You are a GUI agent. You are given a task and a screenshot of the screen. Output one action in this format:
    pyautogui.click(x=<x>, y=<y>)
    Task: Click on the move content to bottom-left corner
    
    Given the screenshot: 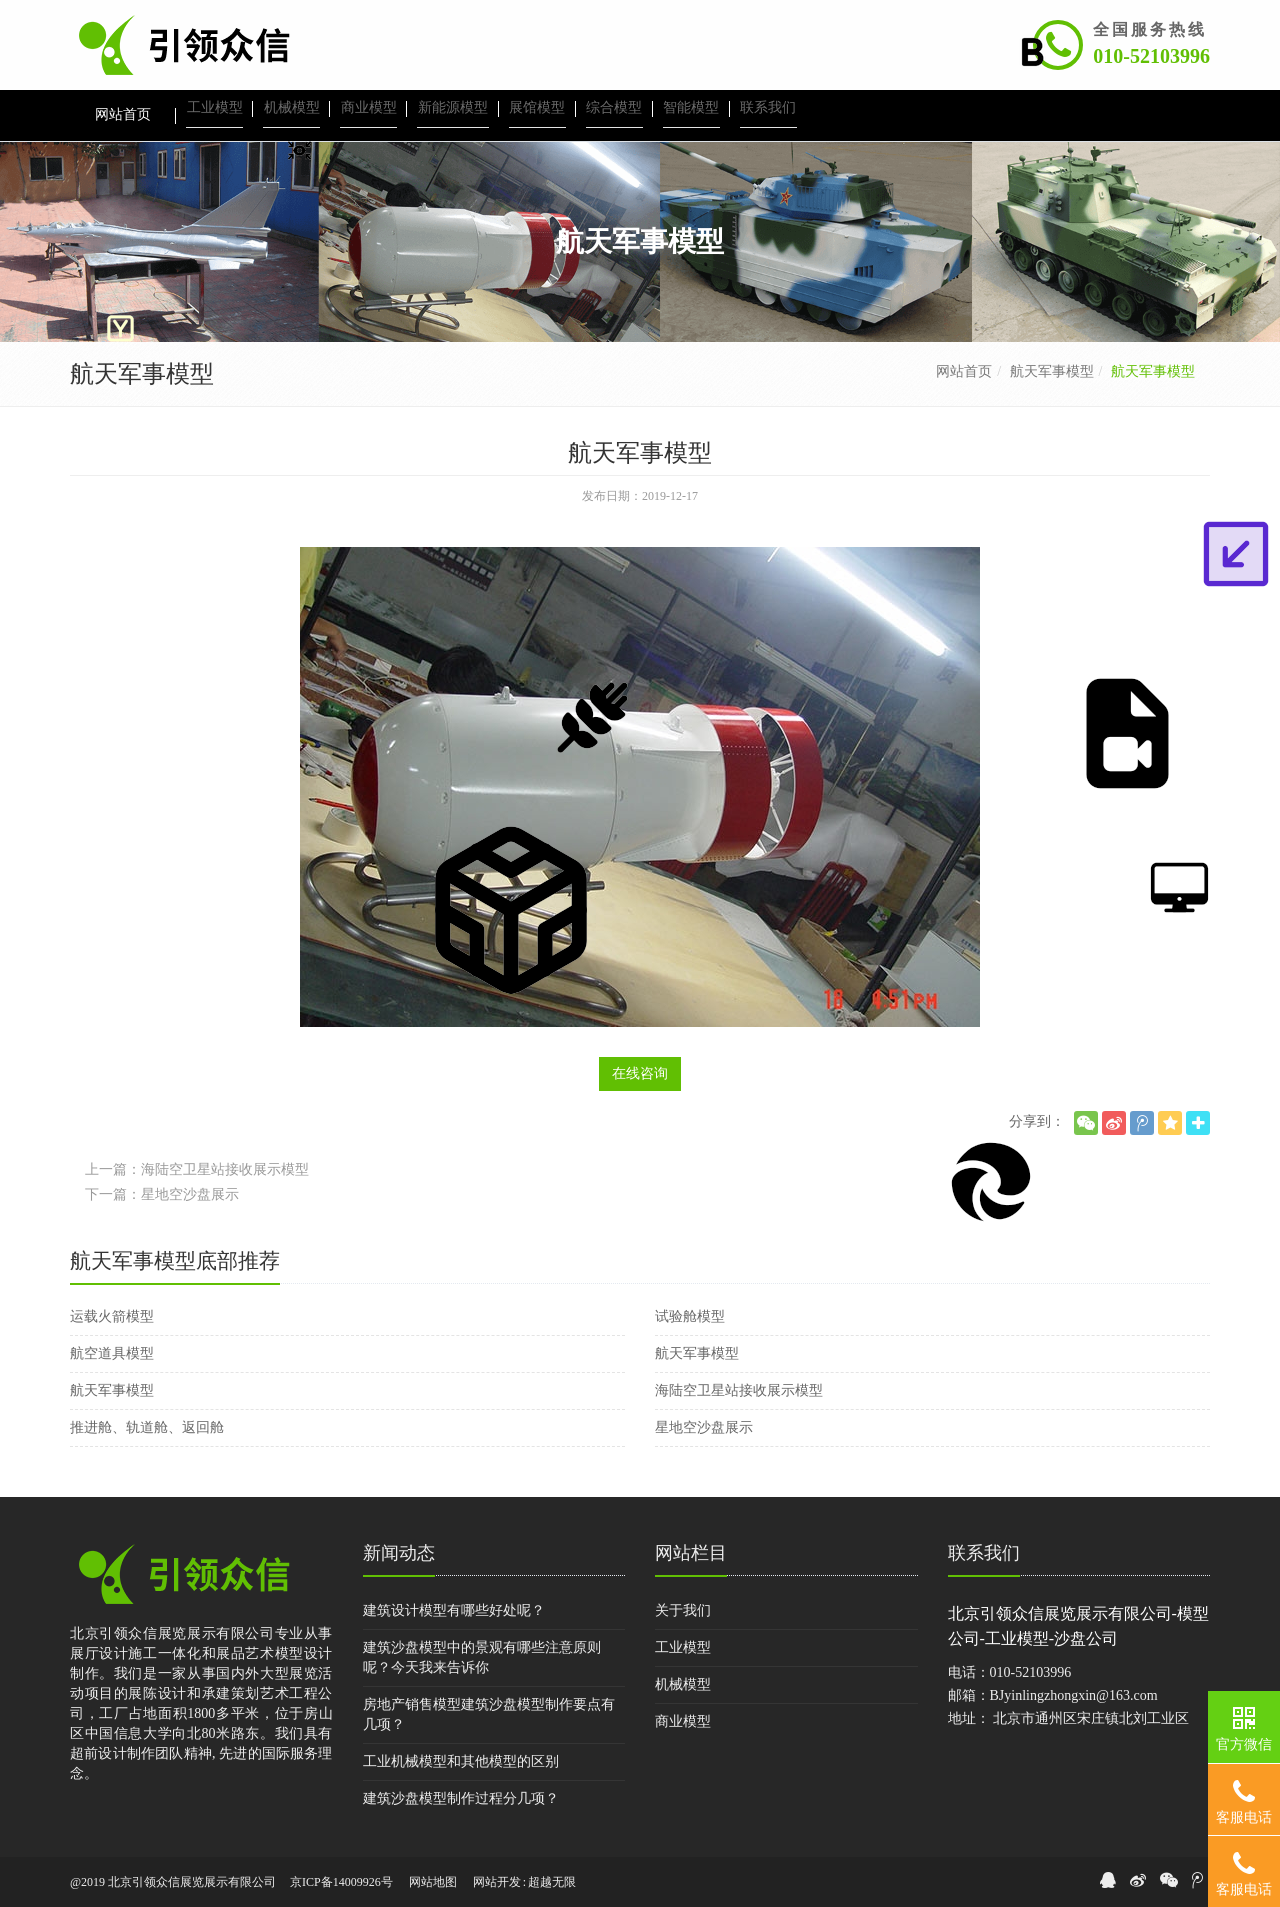 What is the action you would take?
    pyautogui.click(x=1236, y=554)
    